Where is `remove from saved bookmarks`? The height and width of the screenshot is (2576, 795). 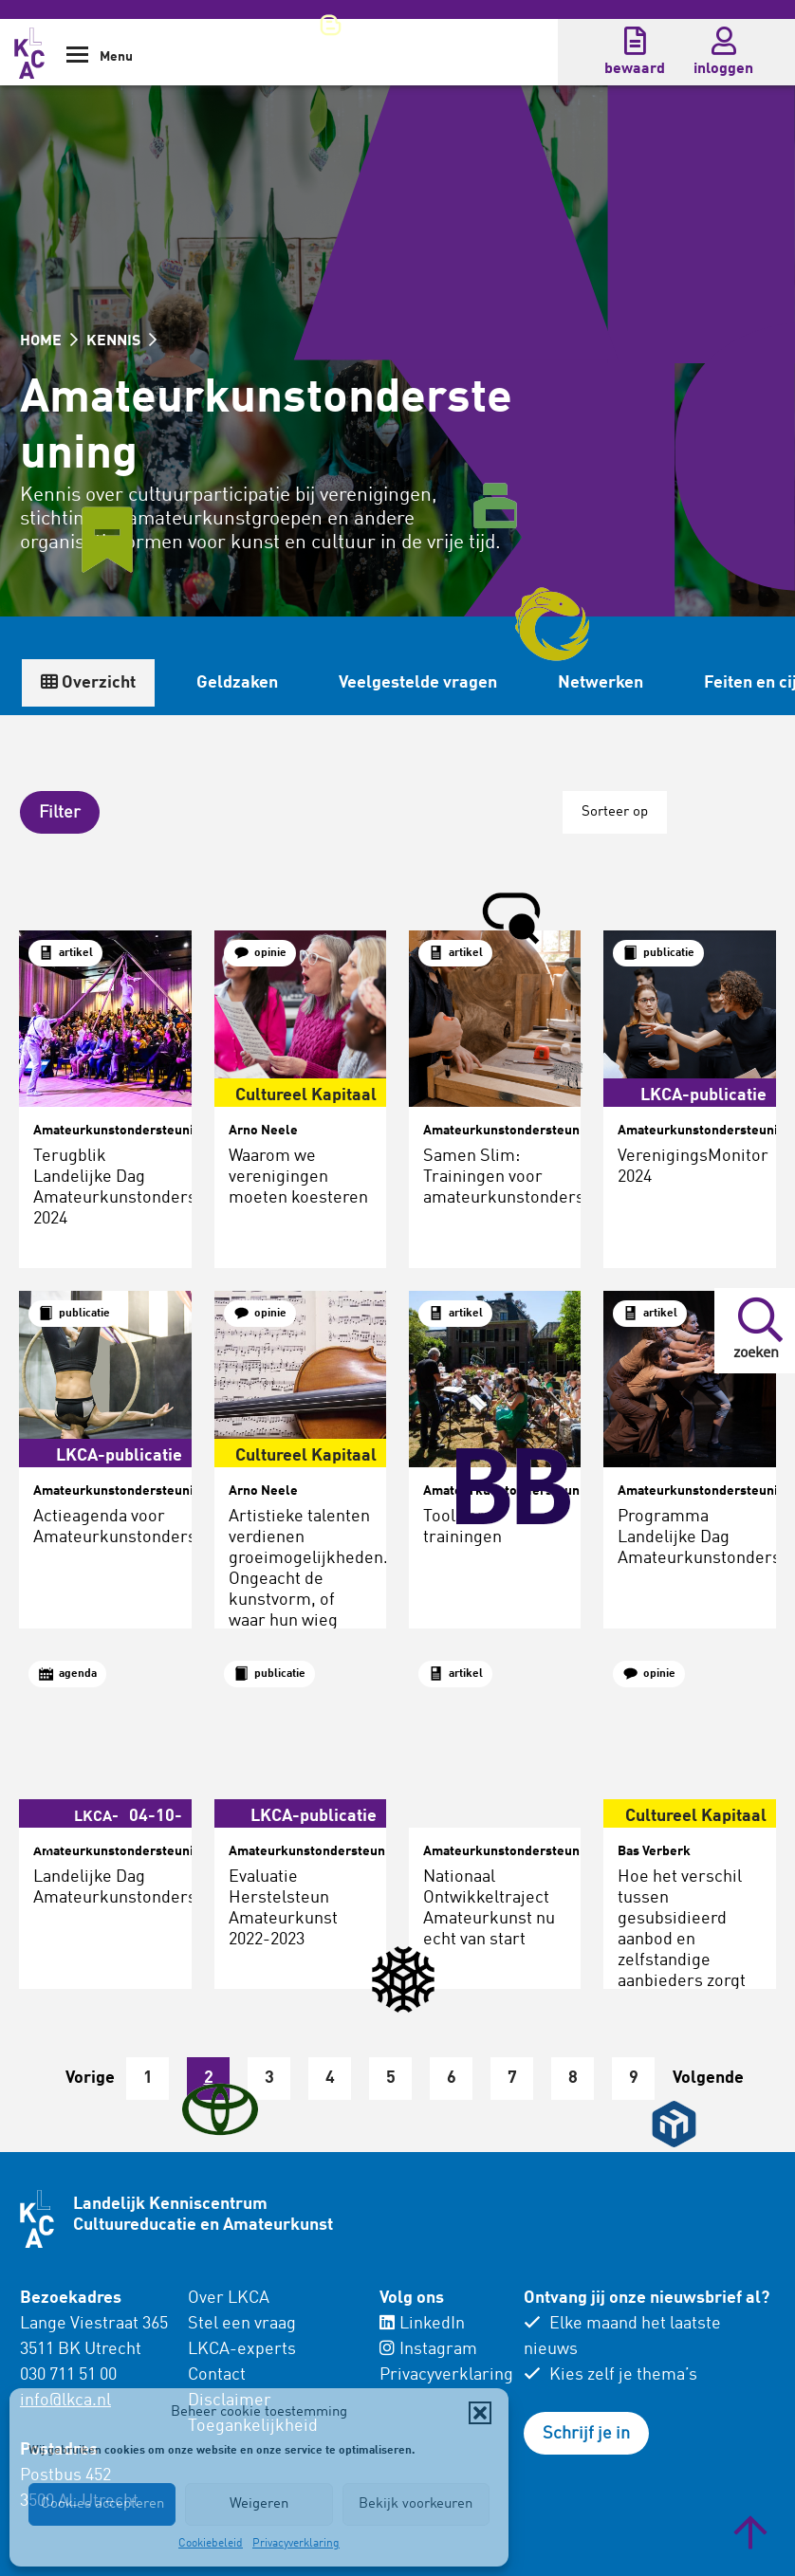
remove from saved bookmarks is located at coordinates (107, 539).